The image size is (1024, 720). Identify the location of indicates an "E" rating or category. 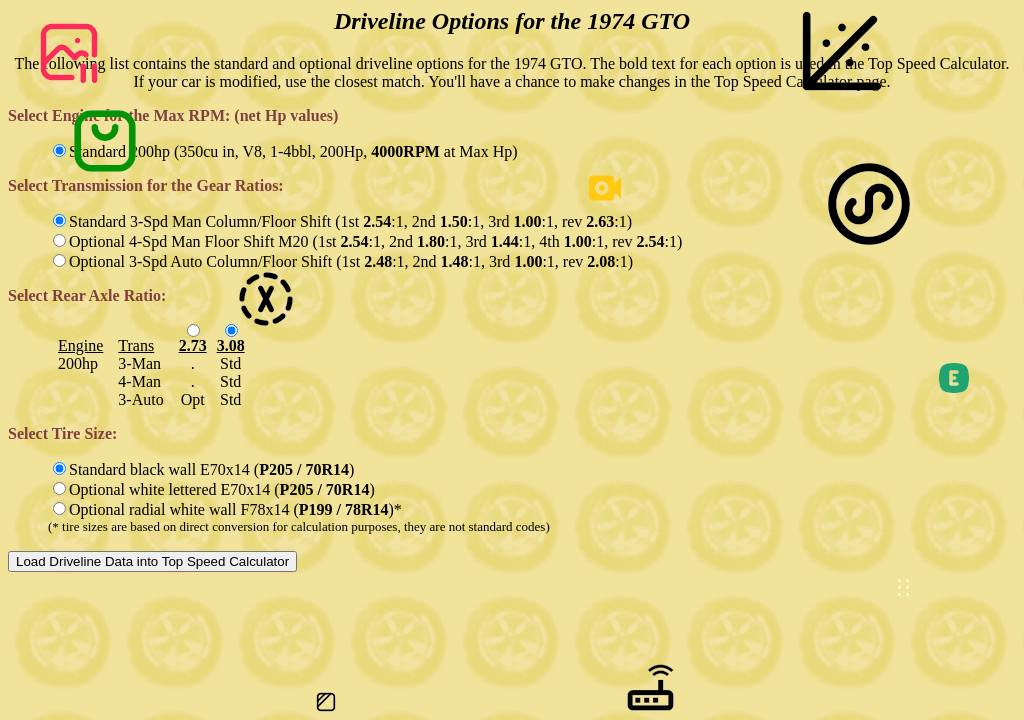
(954, 378).